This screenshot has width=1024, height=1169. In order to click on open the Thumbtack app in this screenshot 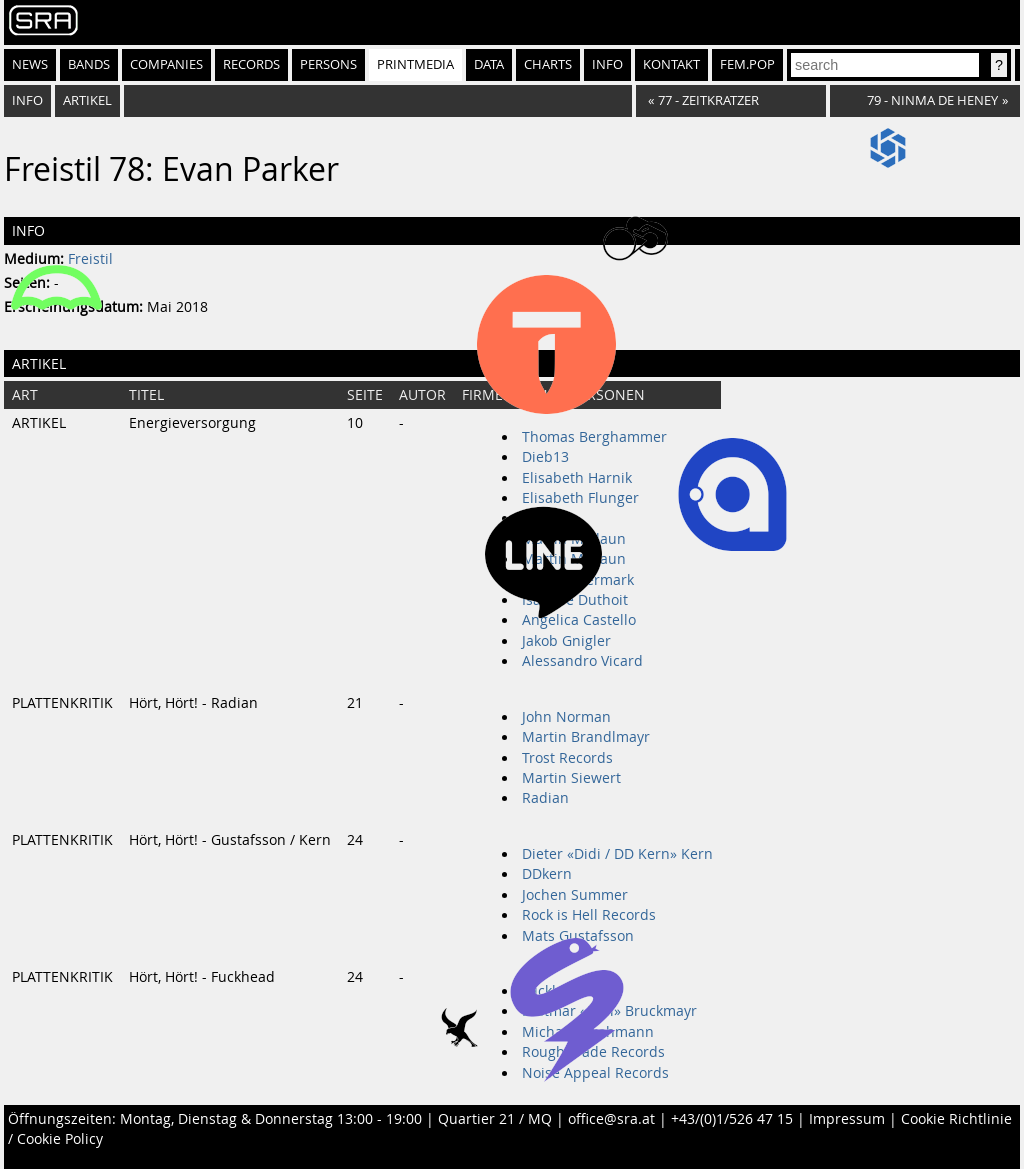, I will do `click(546, 344)`.